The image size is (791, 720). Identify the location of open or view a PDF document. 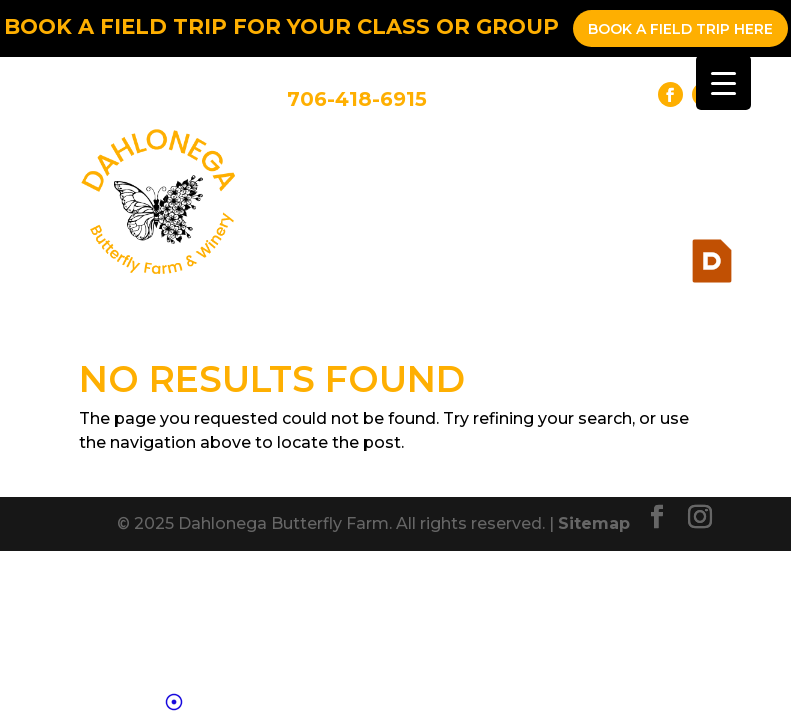
(712, 261).